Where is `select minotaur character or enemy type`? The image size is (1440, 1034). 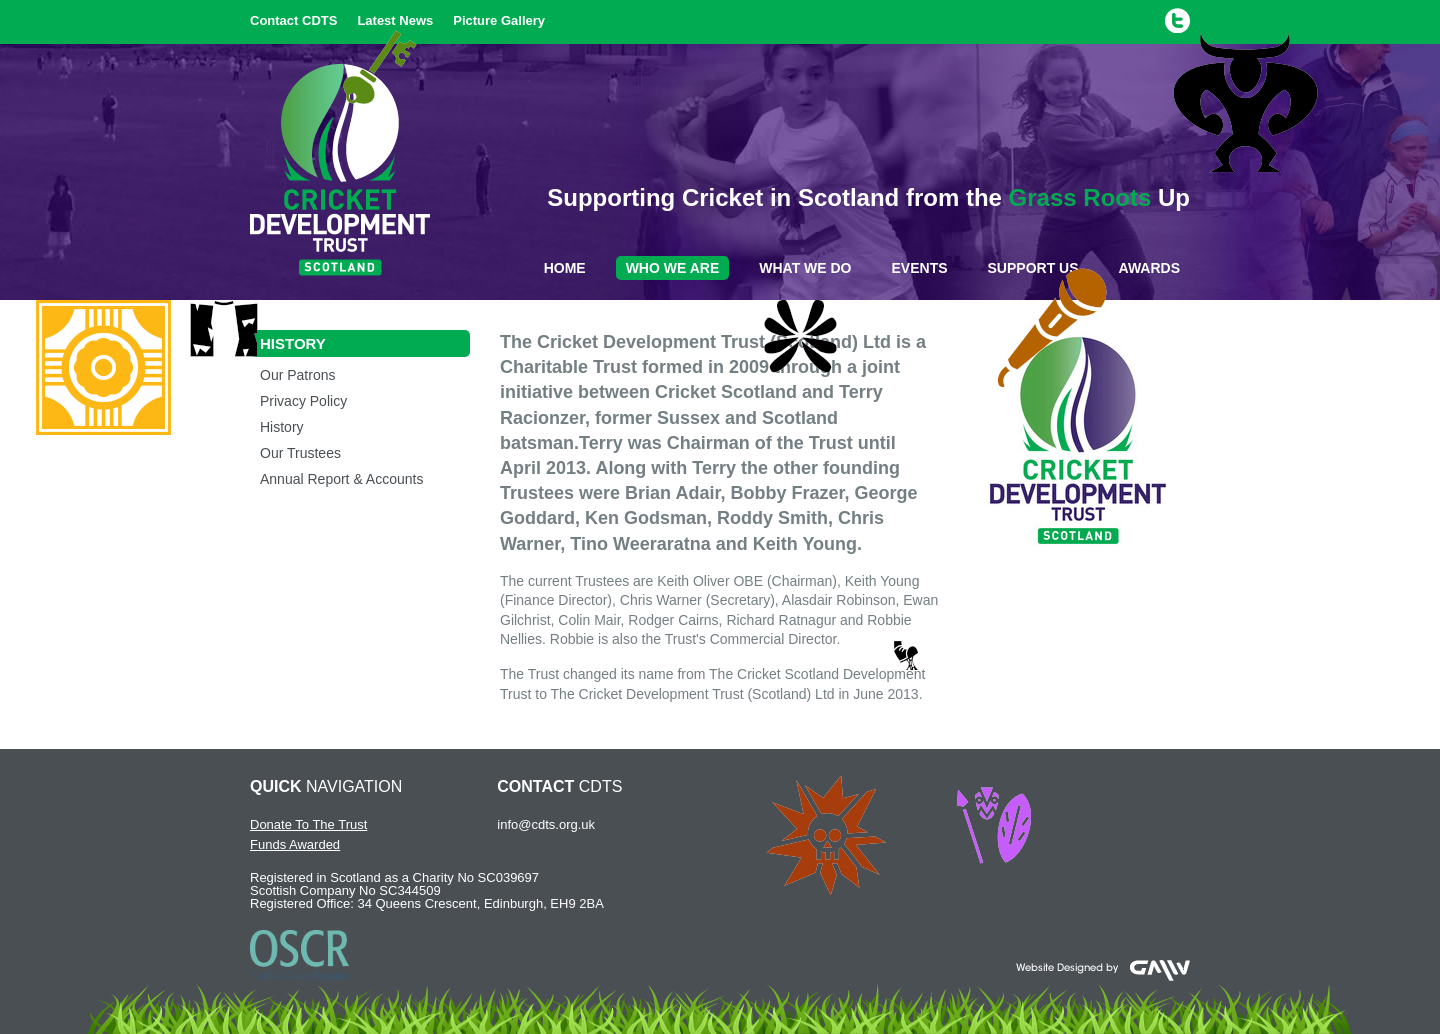
select minotaur character or enemy type is located at coordinates (1245, 104).